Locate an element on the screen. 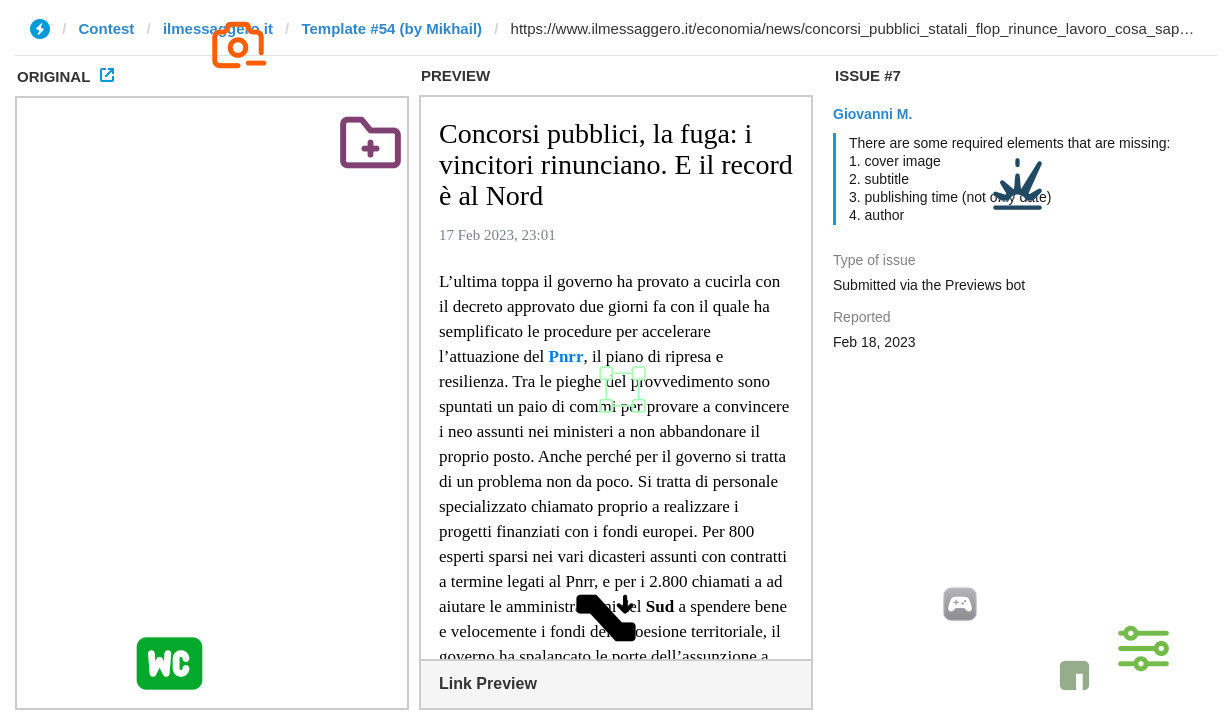 Image resolution: width=1232 pixels, height=720 pixels. npm package manager logo is located at coordinates (1074, 675).